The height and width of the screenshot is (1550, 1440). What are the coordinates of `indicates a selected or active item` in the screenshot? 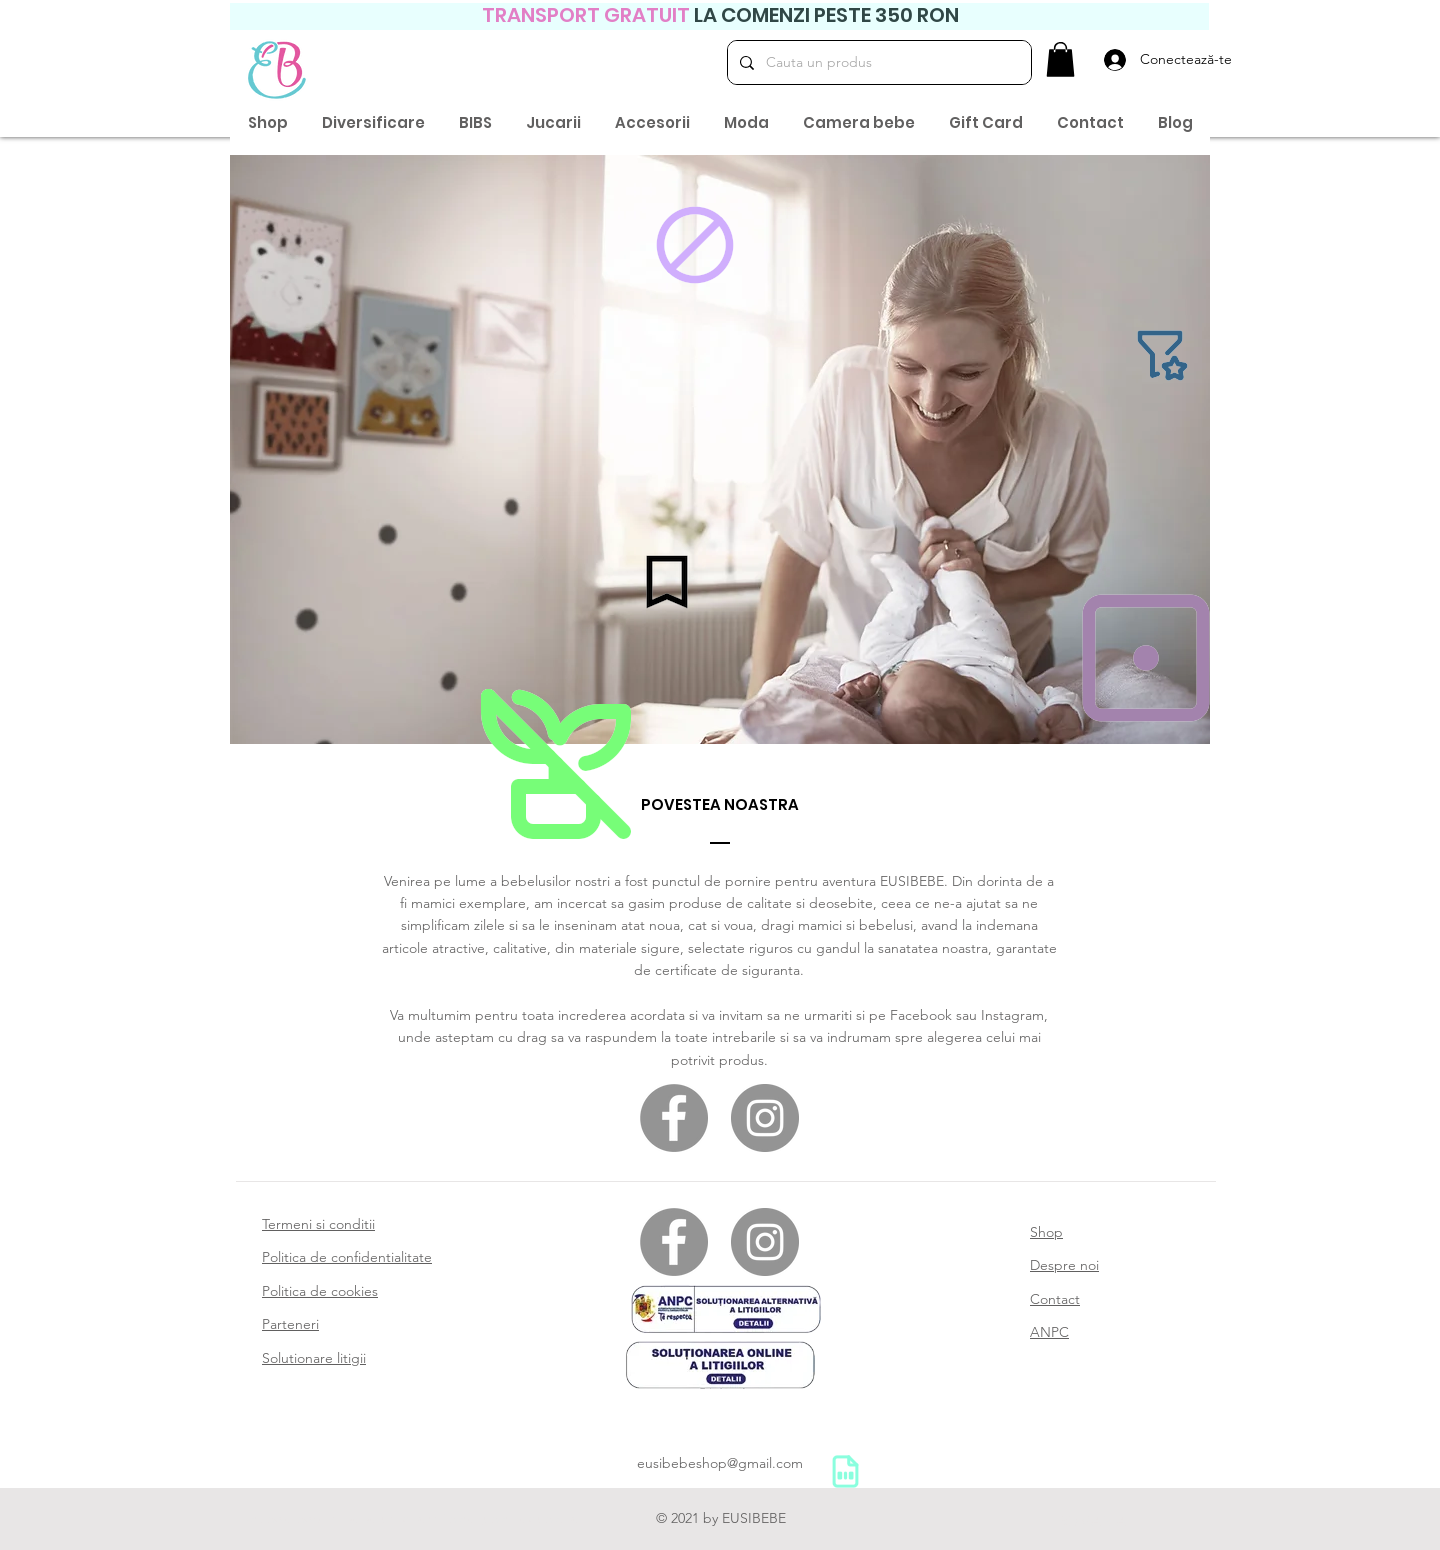 It's located at (1146, 658).